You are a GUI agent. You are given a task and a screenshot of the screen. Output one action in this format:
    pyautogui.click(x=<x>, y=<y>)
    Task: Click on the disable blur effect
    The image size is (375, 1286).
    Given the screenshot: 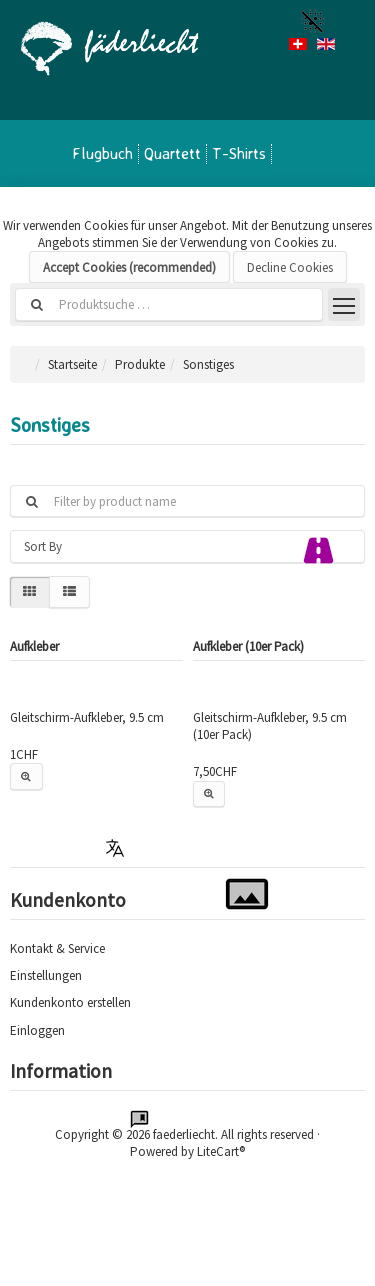 What is the action you would take?
    pyautogui.click(x=313, y=21)
    